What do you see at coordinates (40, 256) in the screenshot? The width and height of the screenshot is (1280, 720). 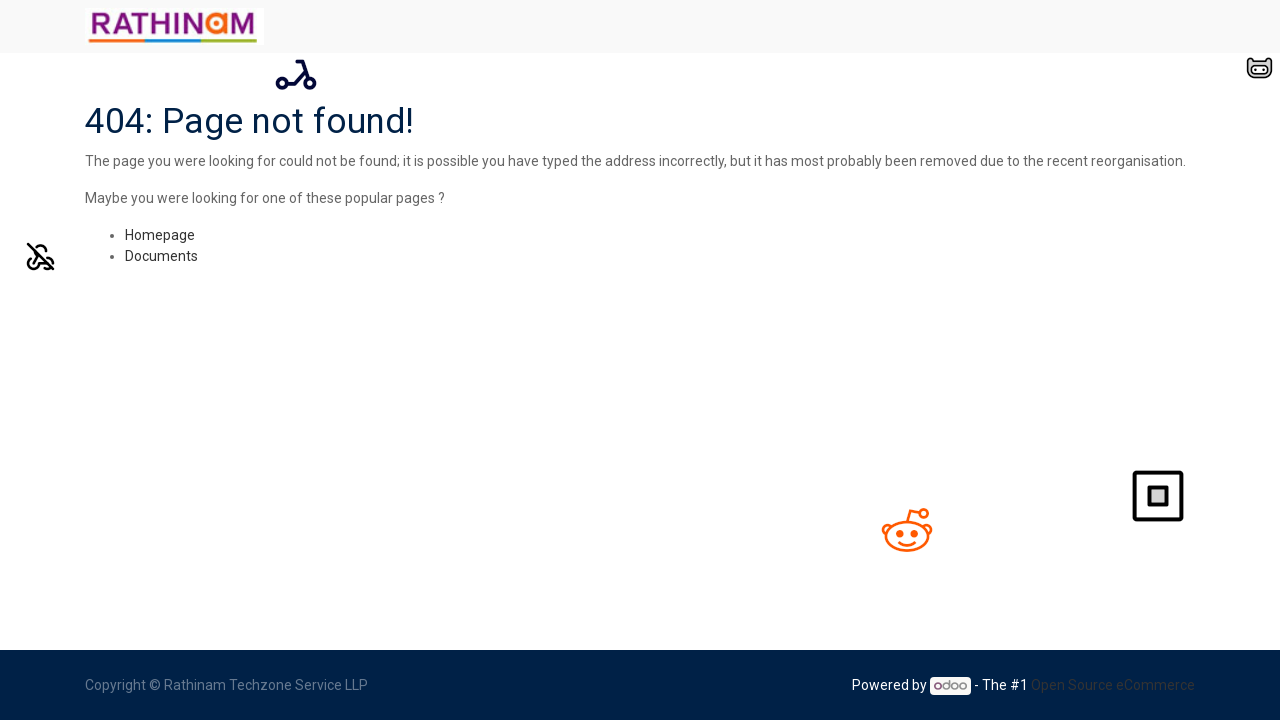 I see `webhook integration disabled` at bounding box center [40, 256].